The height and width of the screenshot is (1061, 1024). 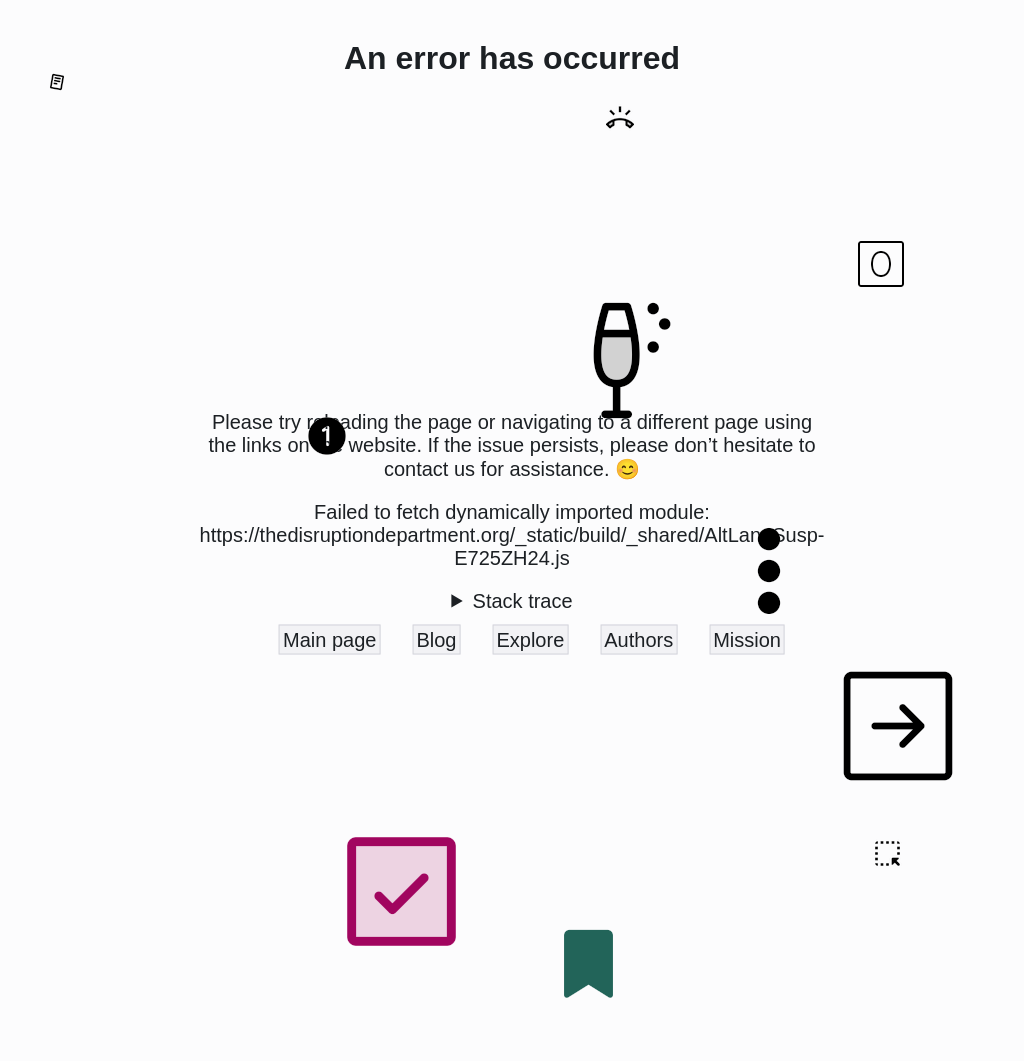 What do you see at coordinates (401, 891) in the screenshot?
I see `mark task as complete` at bounding box center [401, 891].